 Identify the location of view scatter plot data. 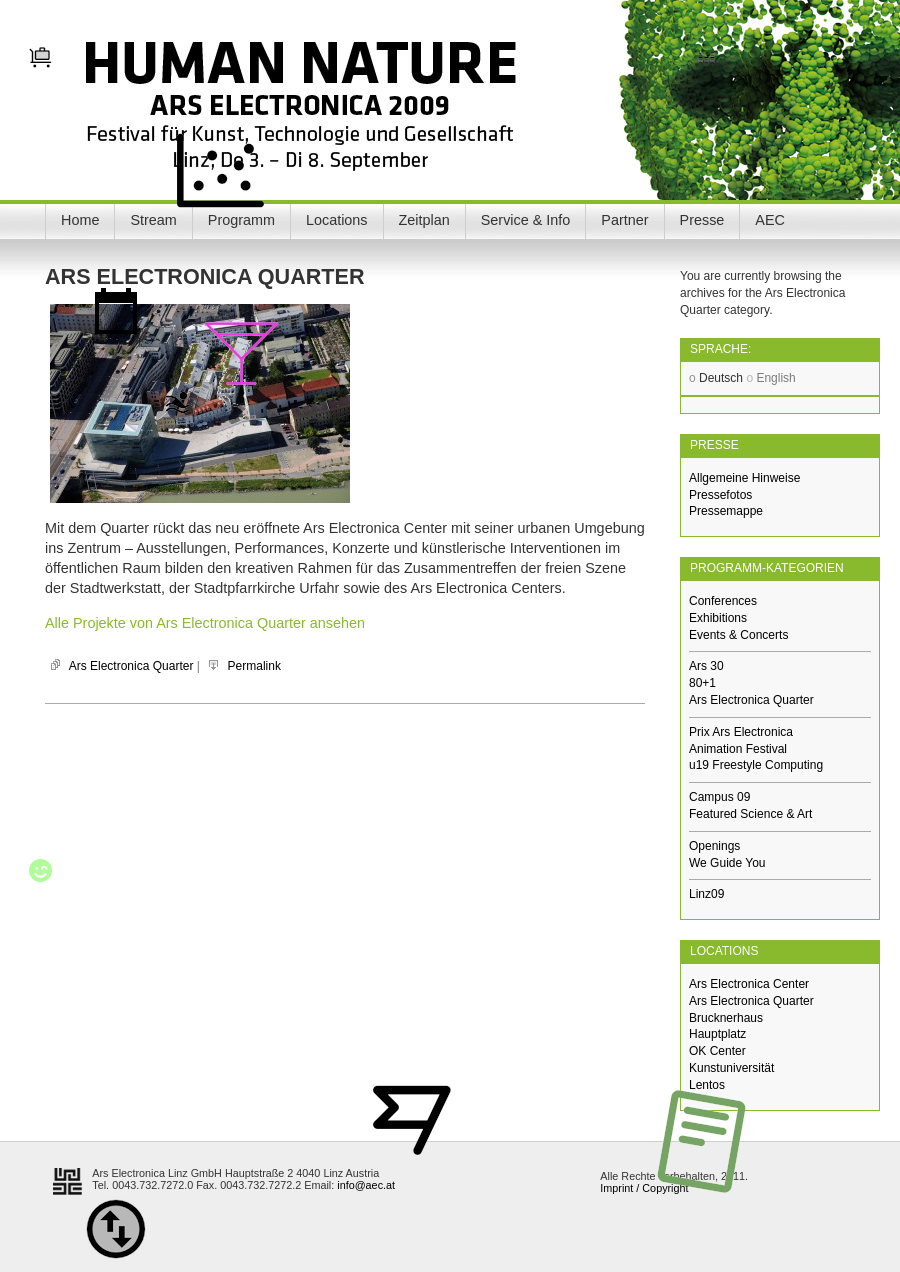
(220, 170).